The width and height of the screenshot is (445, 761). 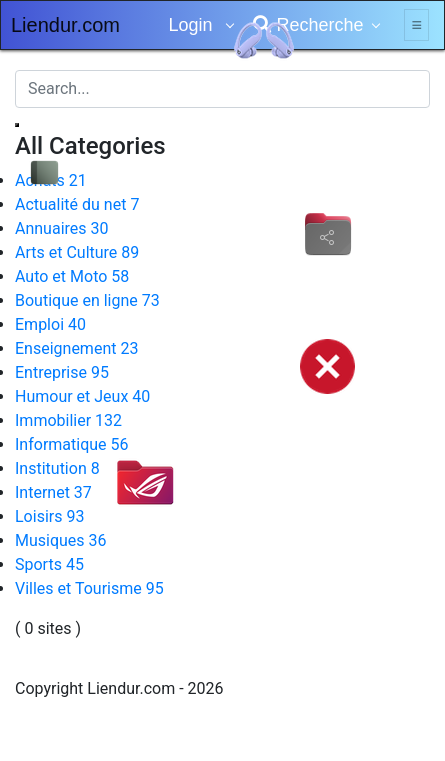 I want to click on access your desktop folder, so click(x=44, y=171).